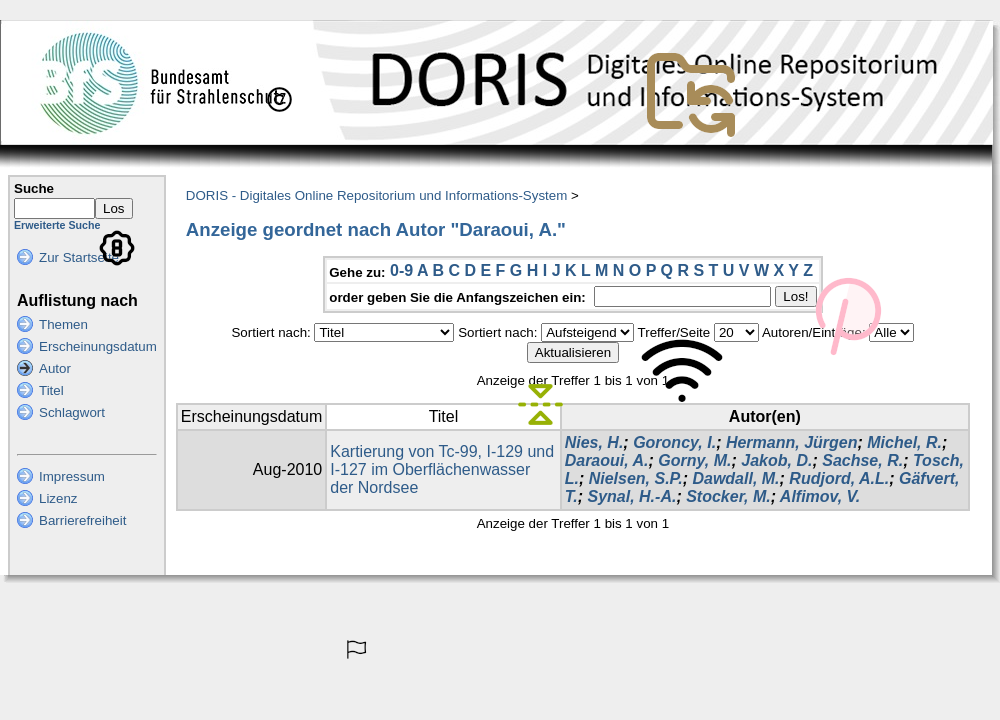 This screenshot has width=1000, height=720. I want to click on indicates active wireless network connection, so click(682, 369).